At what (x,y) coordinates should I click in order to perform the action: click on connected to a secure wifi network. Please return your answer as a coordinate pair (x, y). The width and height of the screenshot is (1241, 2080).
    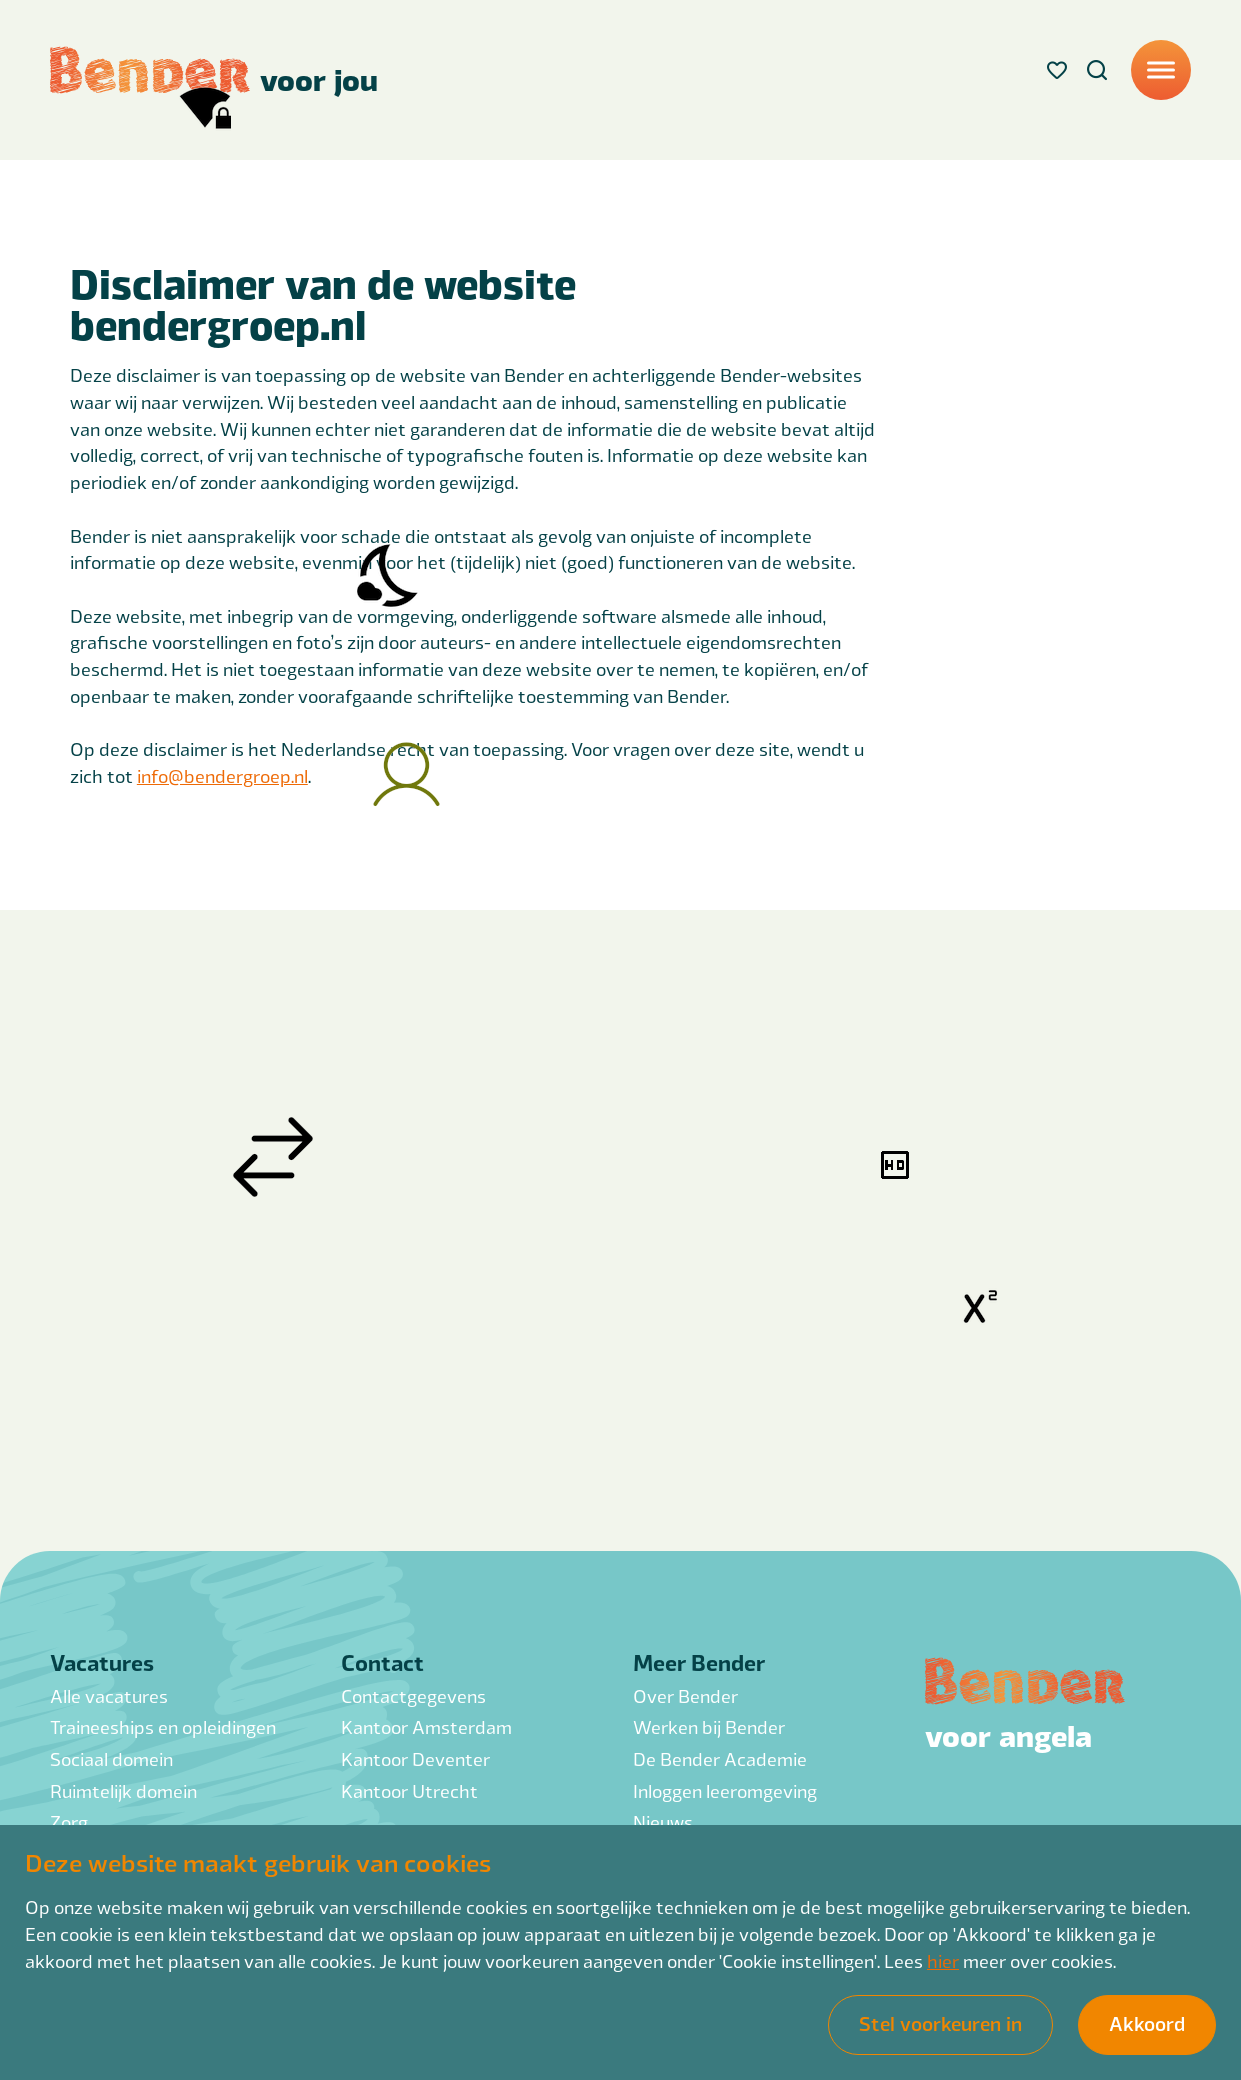
    Looking at the image, I should click on (205, 107).